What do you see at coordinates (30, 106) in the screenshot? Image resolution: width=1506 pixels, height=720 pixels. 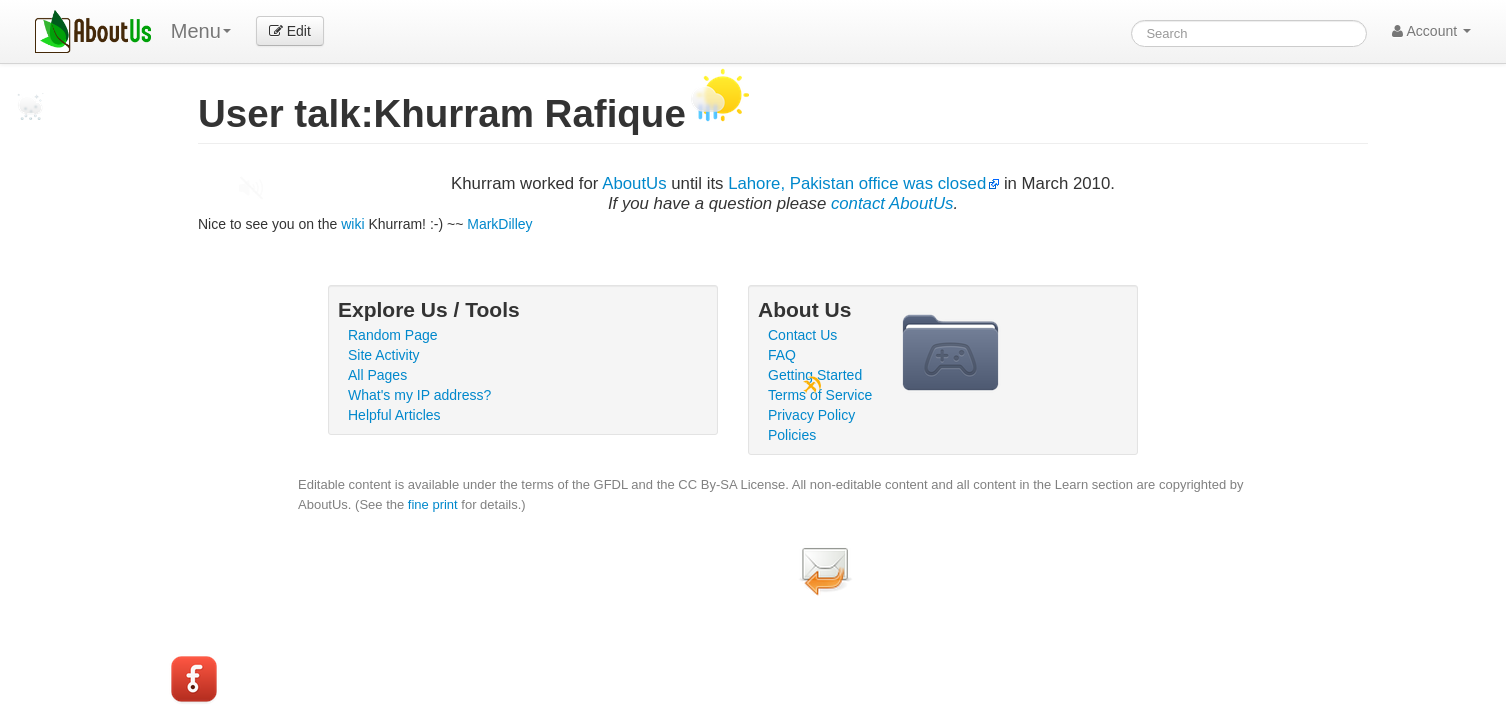 I see `indicates snowy weather conditions at night` at bounding box center [30, 106].